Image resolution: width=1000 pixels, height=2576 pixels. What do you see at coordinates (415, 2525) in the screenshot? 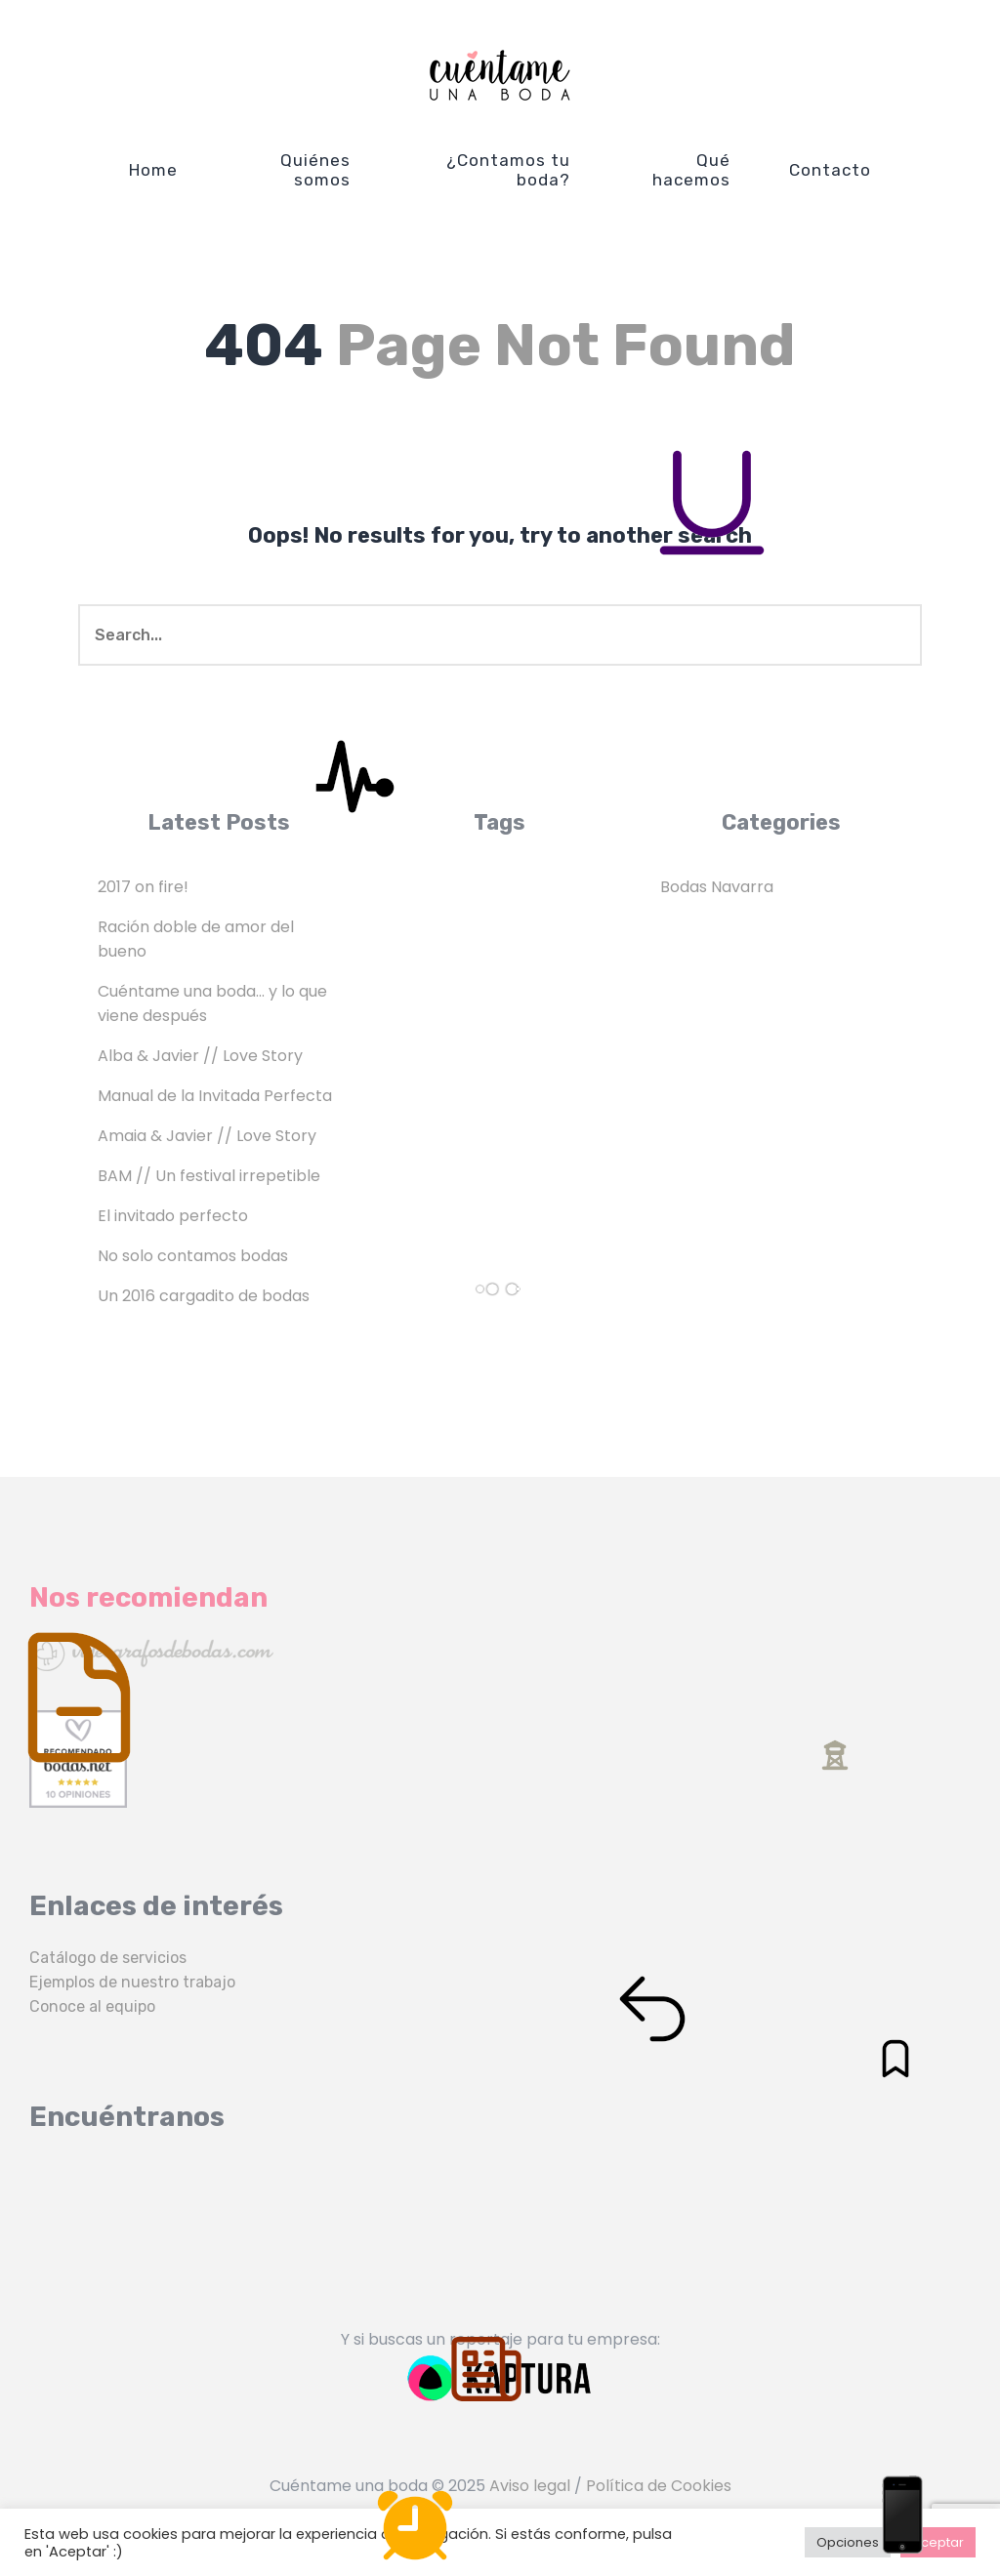
I see `set or manage alarms` at bounding box center [415, 2525].